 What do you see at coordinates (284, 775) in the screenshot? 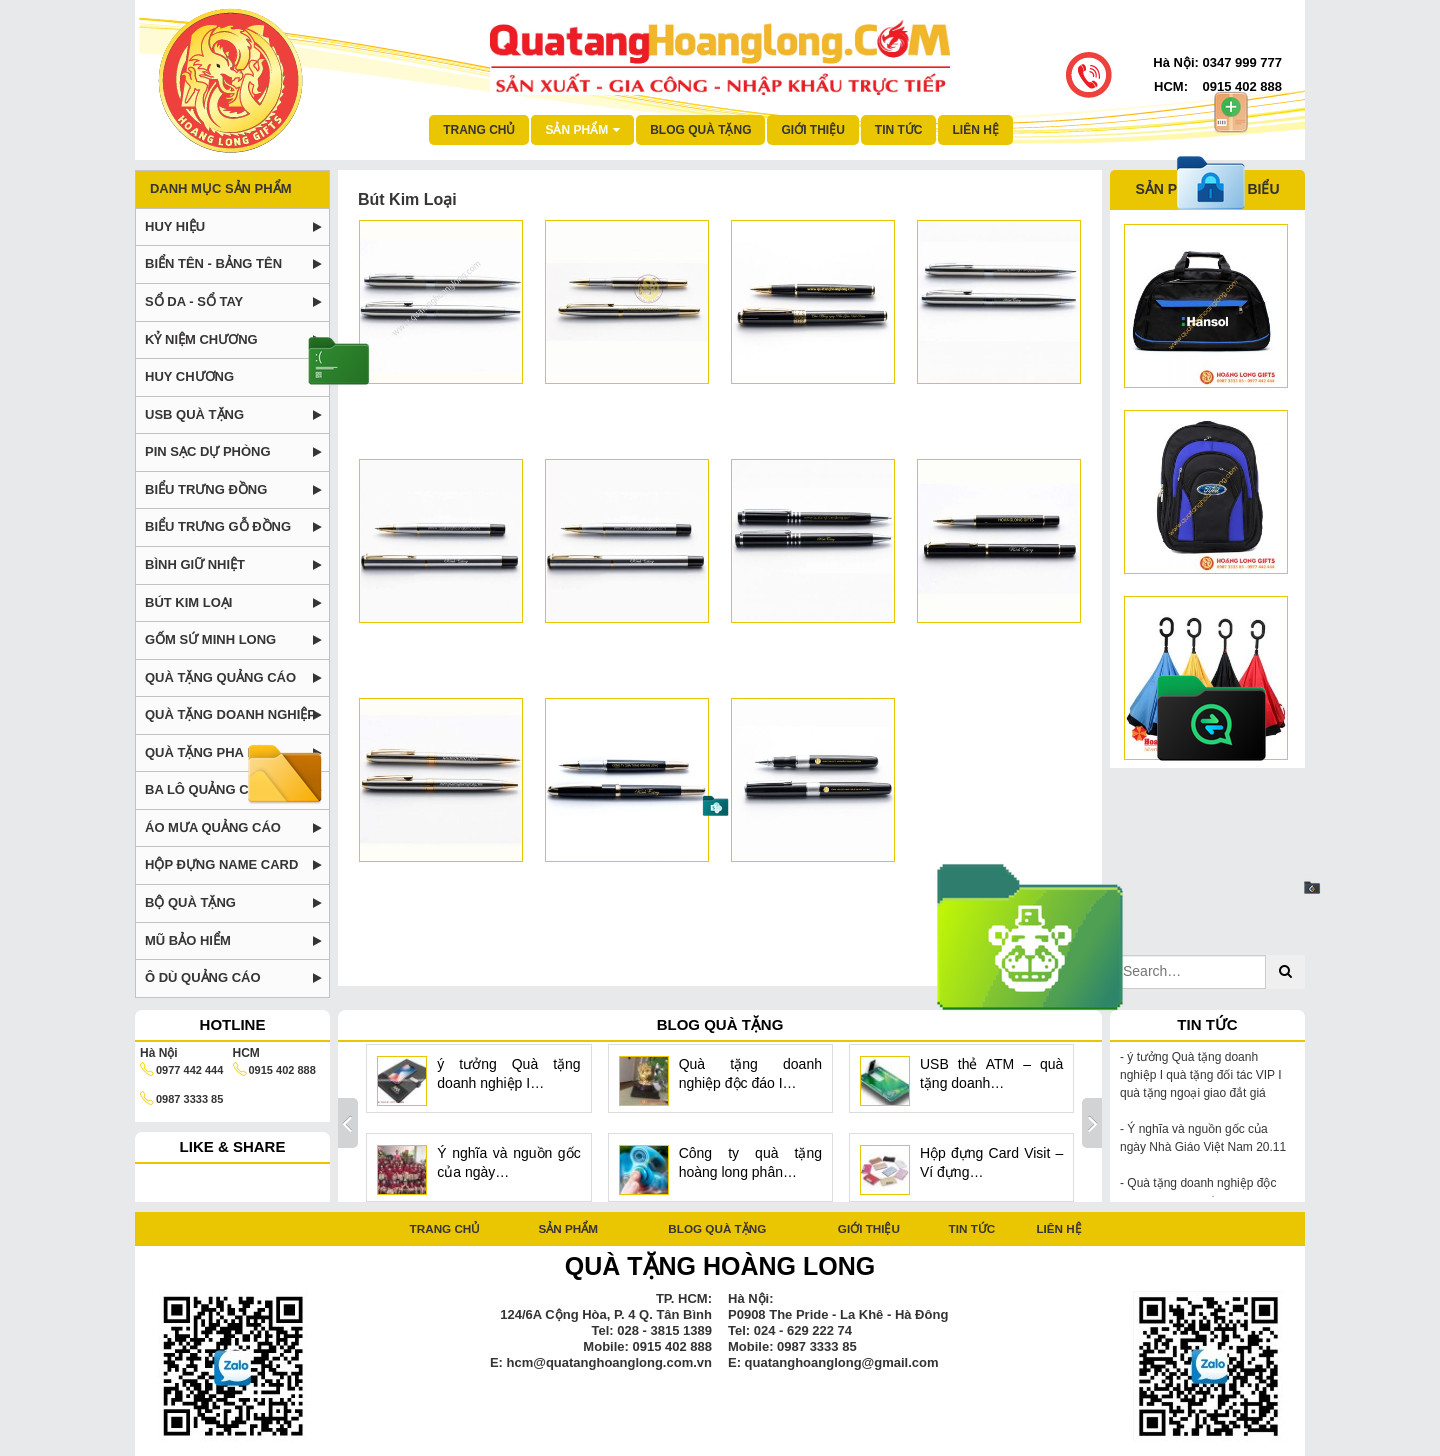
I see `open files folder` at bounding box center [284, 775].